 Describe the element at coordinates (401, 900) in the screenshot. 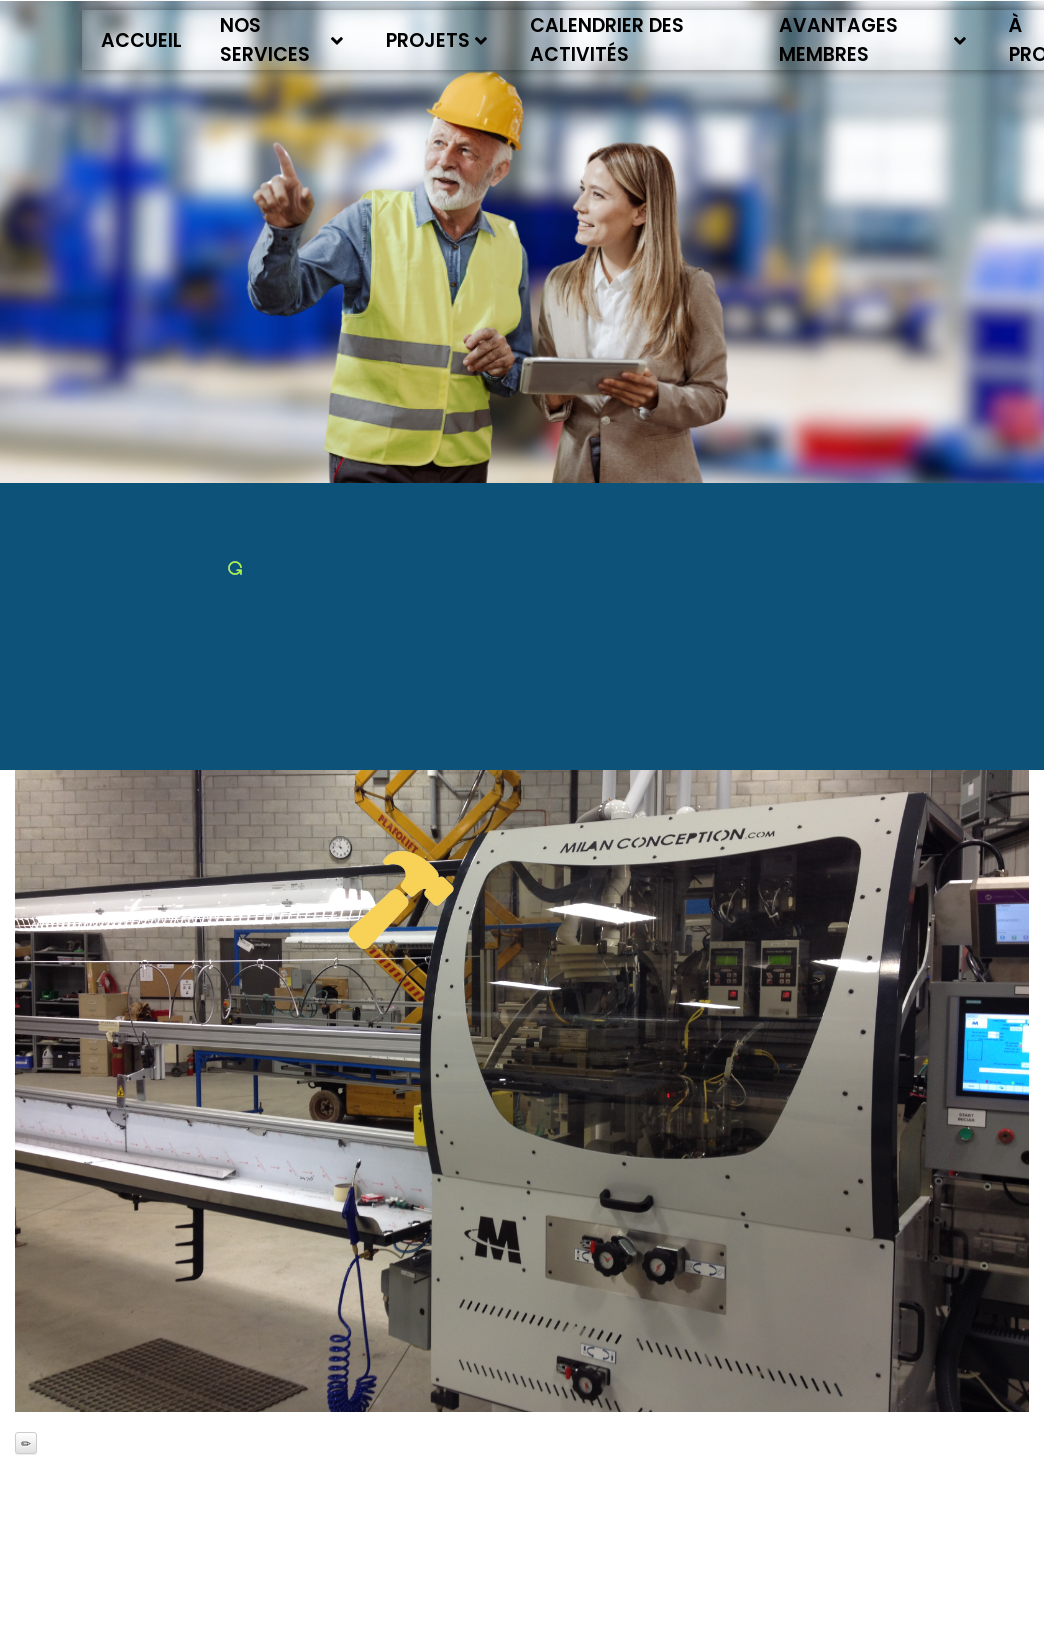

I see `access build or developer tools` at that location.